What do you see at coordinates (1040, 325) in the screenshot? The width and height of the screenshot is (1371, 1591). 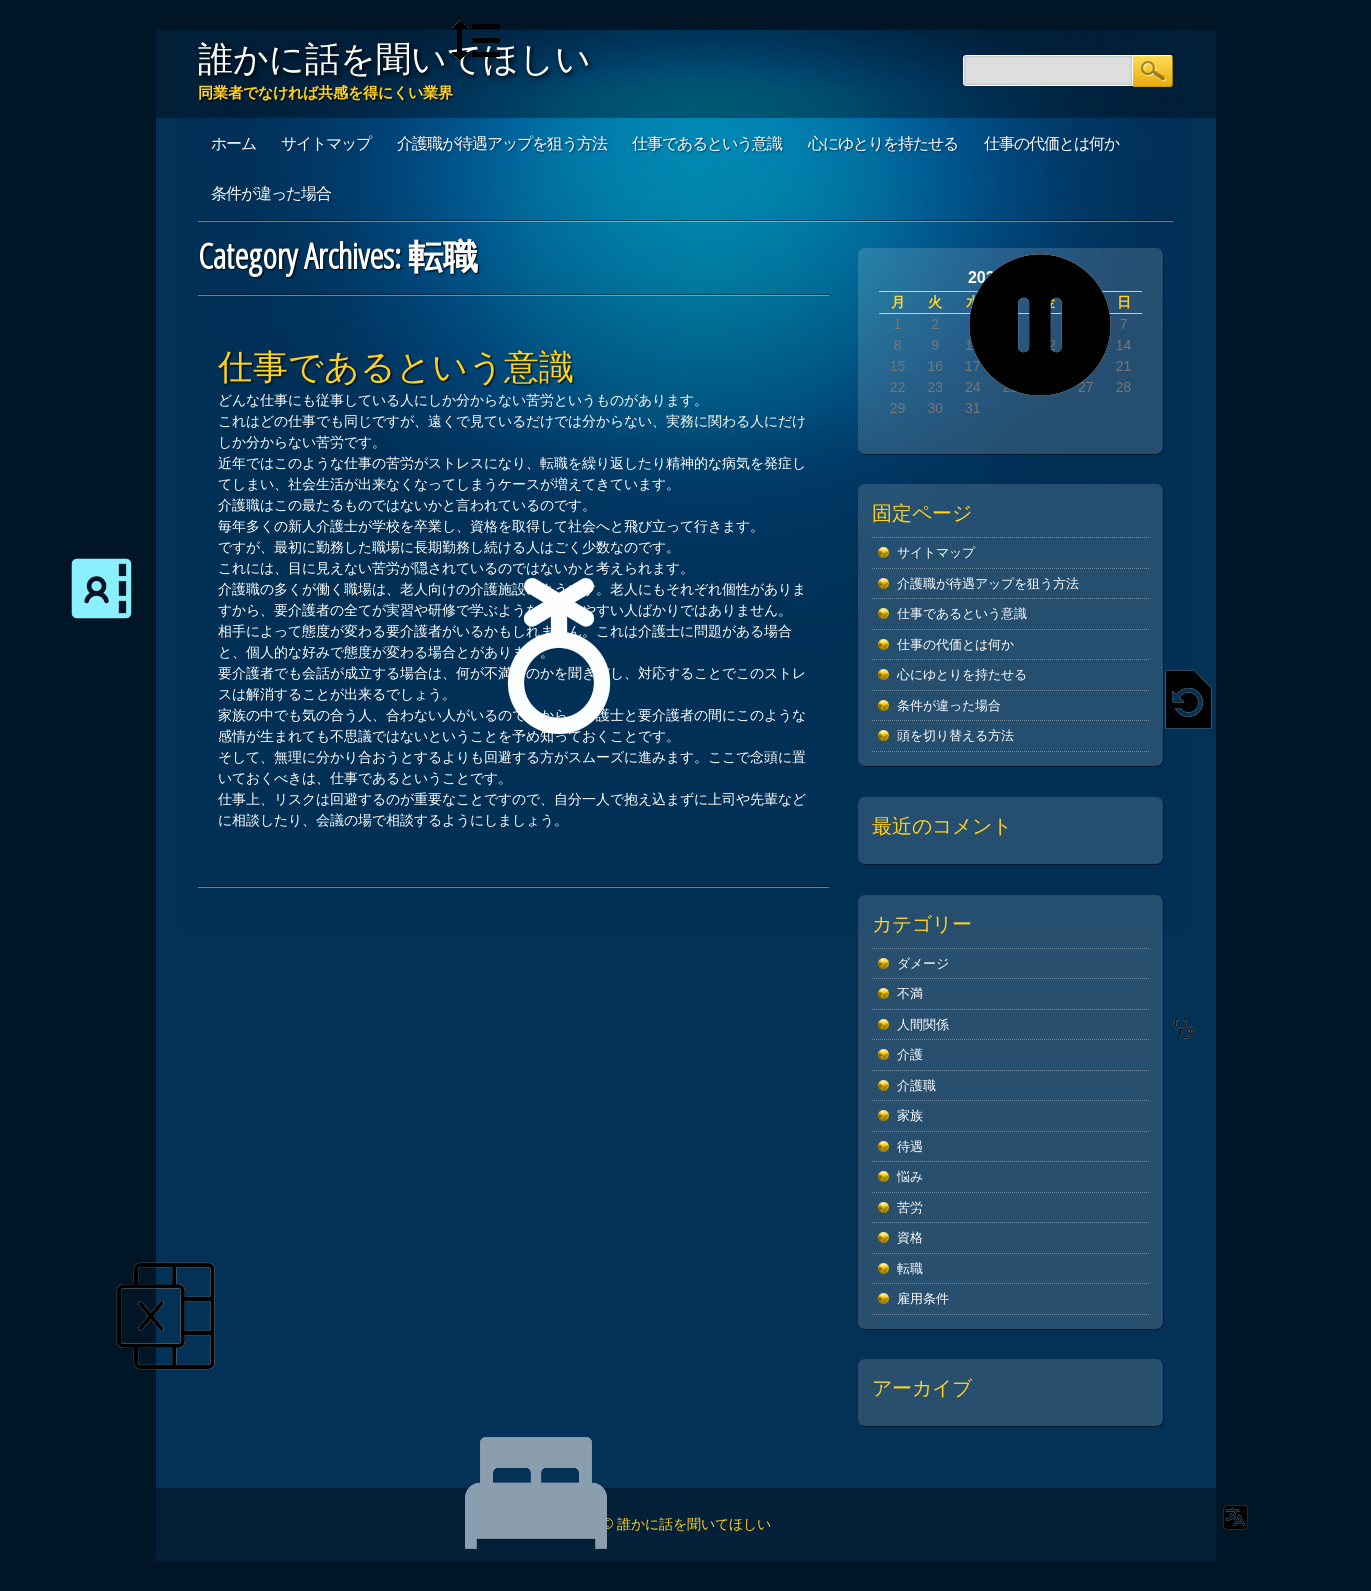 I see `pause media playback` at bounding box center [1040, 325].